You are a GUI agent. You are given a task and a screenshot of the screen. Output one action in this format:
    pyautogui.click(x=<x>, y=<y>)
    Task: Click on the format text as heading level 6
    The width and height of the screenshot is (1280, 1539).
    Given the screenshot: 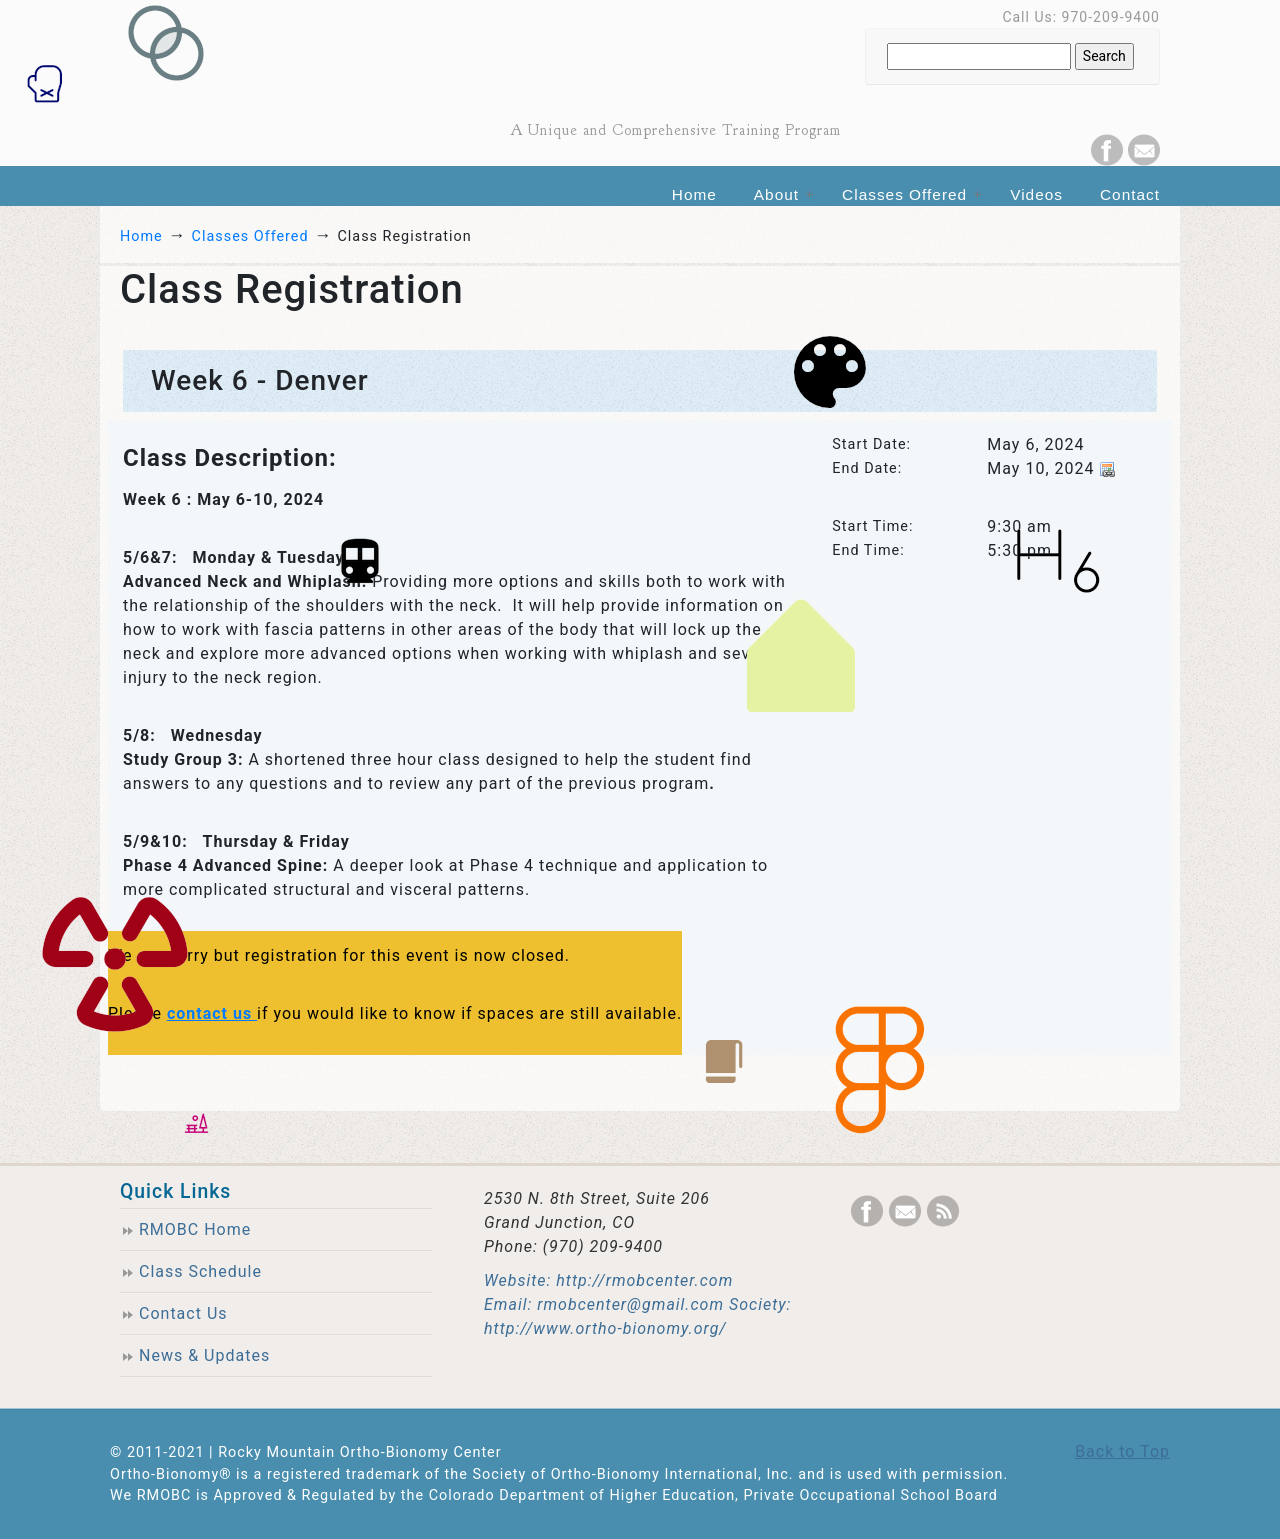 What is the action you would take?
    pyautogui.click(x=1053, y=559)
    